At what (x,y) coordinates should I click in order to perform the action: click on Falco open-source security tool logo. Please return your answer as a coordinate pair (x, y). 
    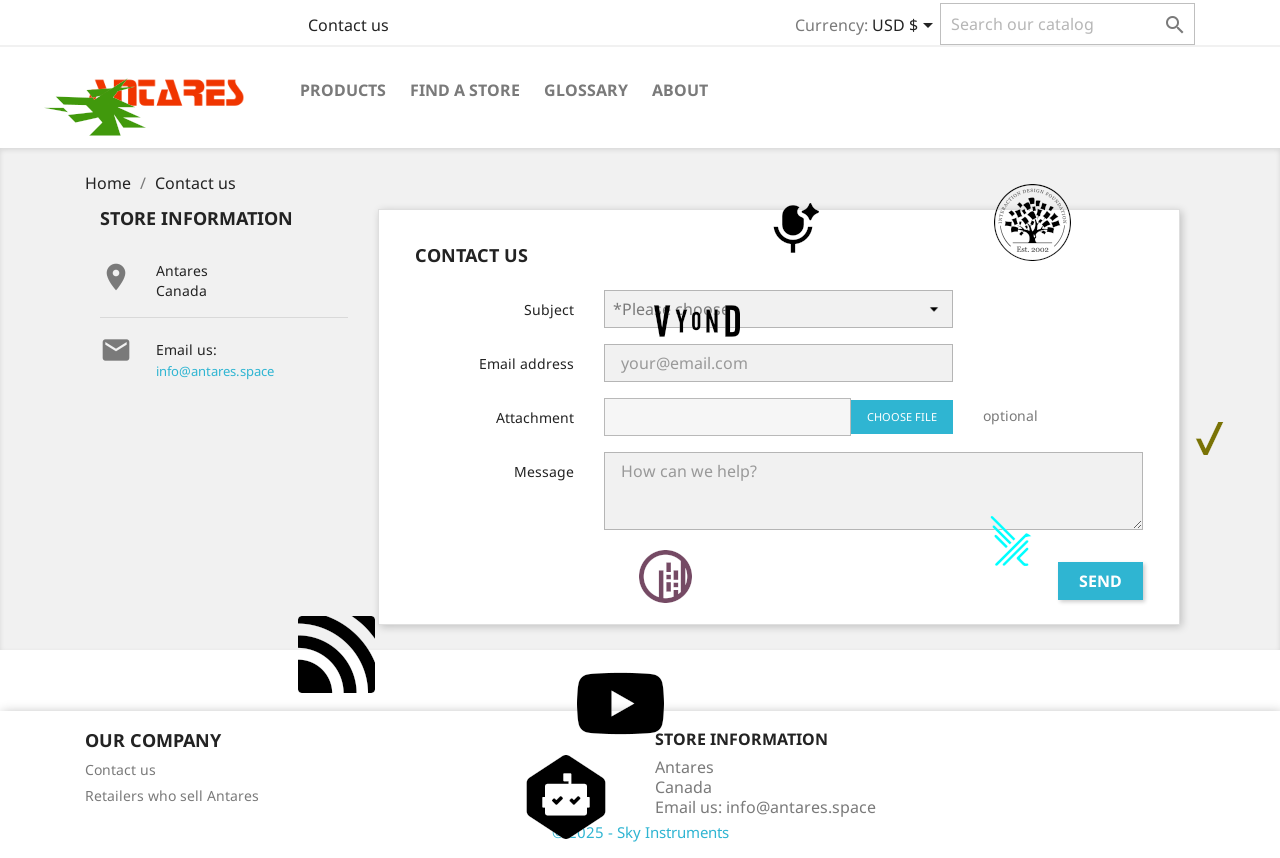
    Looking at the image, I should click on (1011, 541).